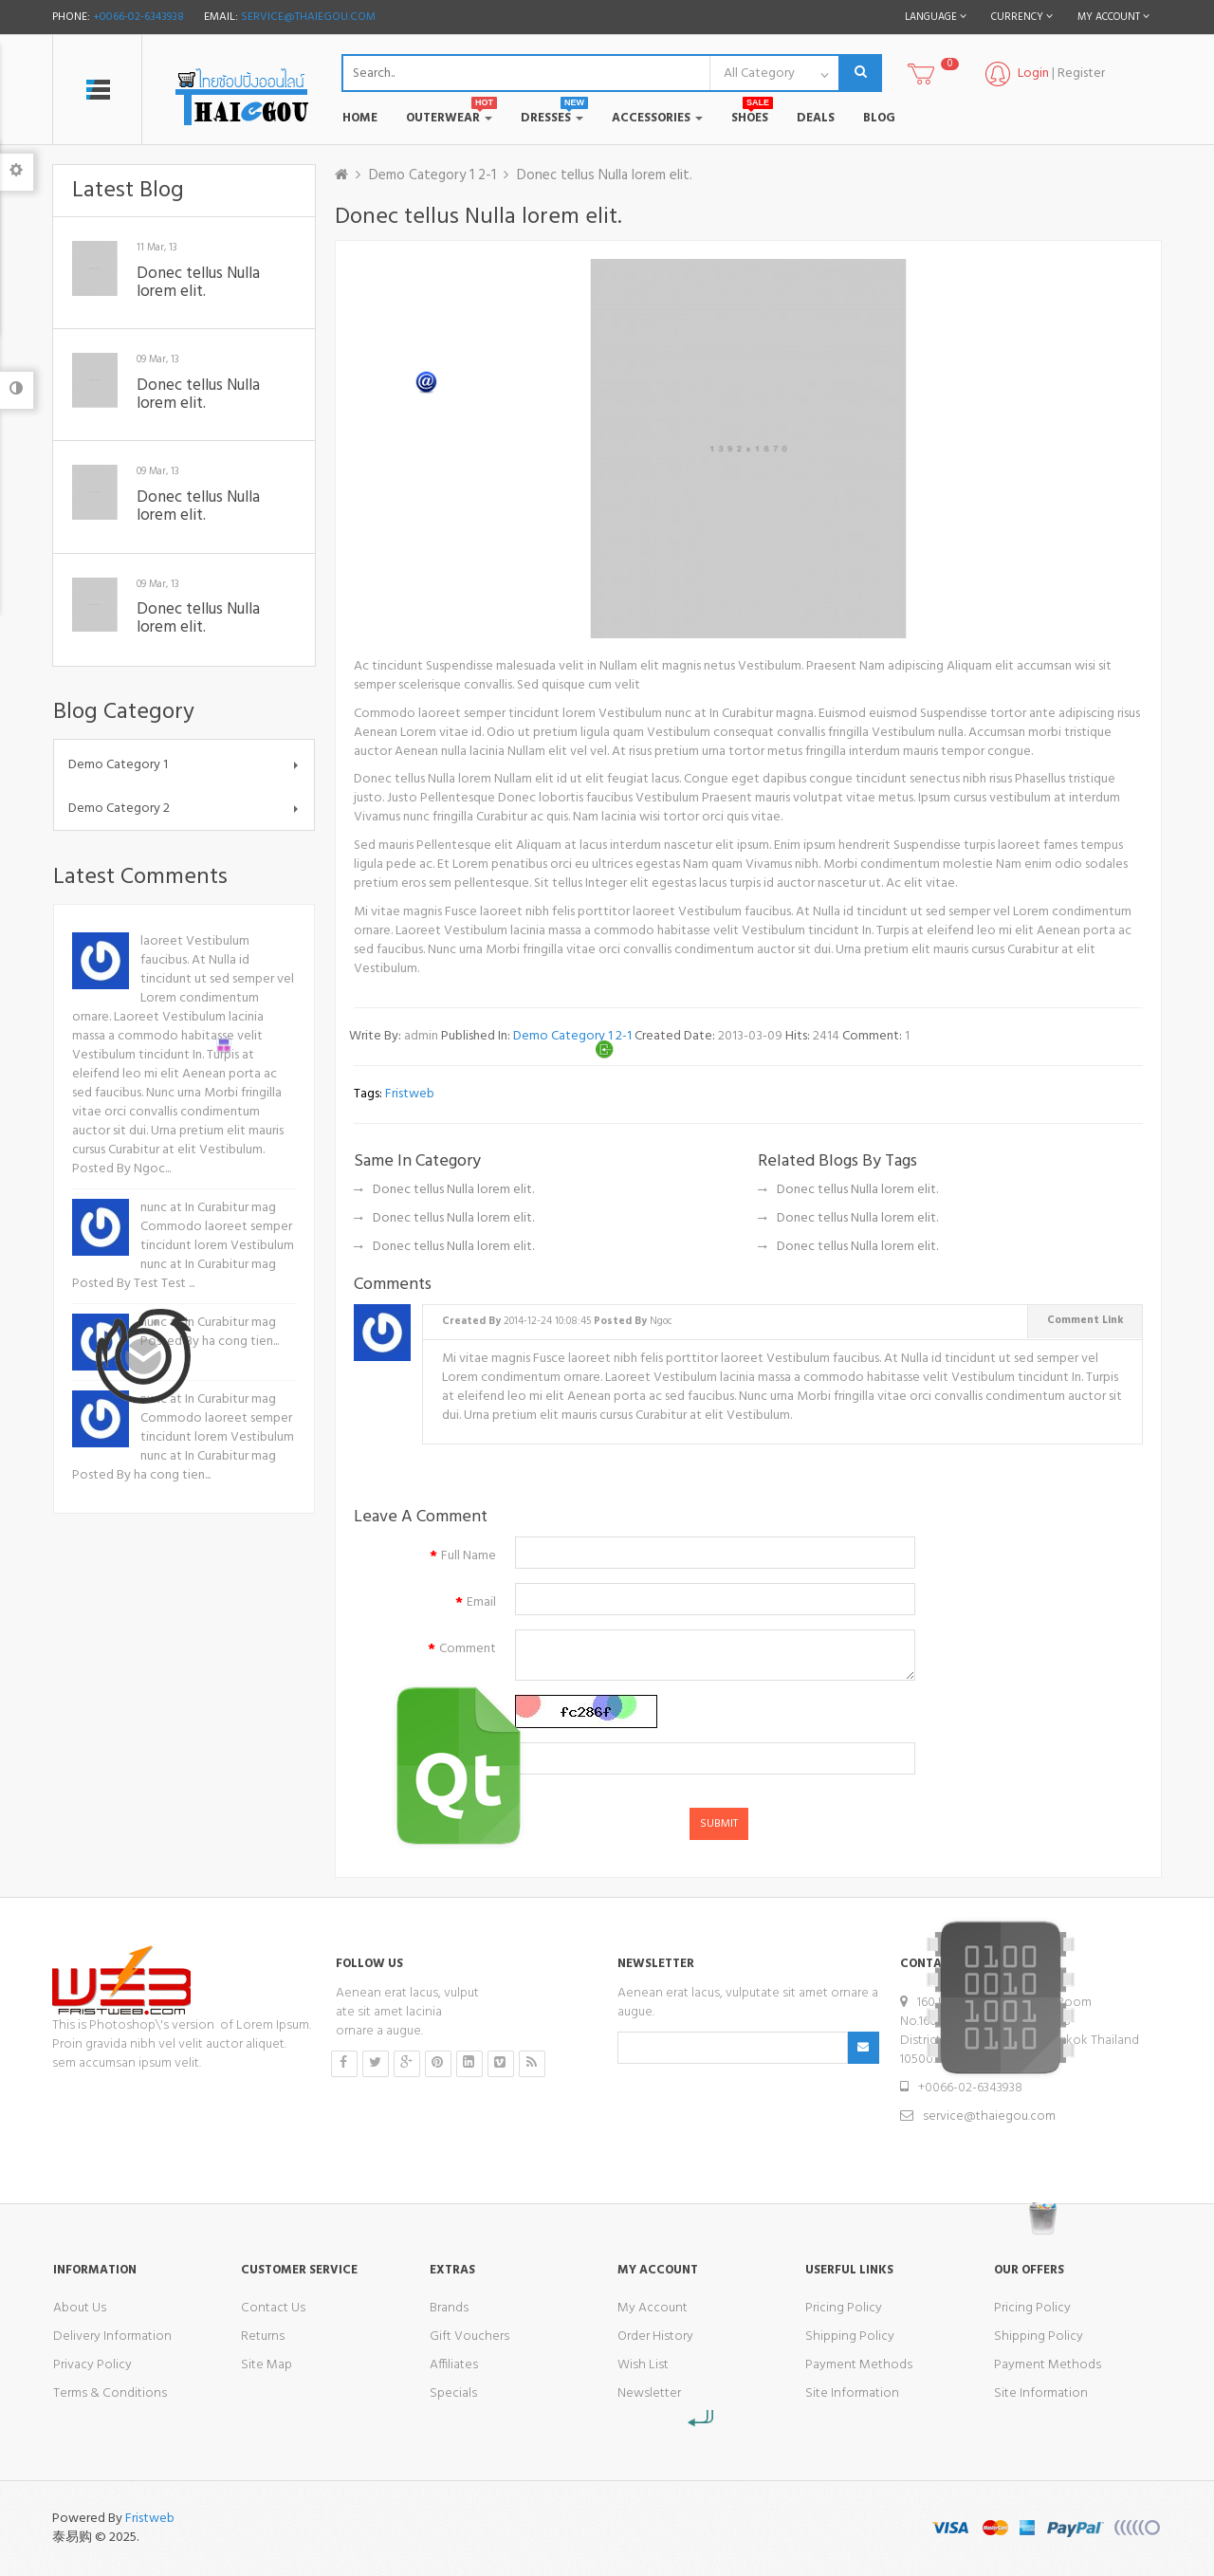  I want to click on open thunderbird email client, so click(143, 1356).